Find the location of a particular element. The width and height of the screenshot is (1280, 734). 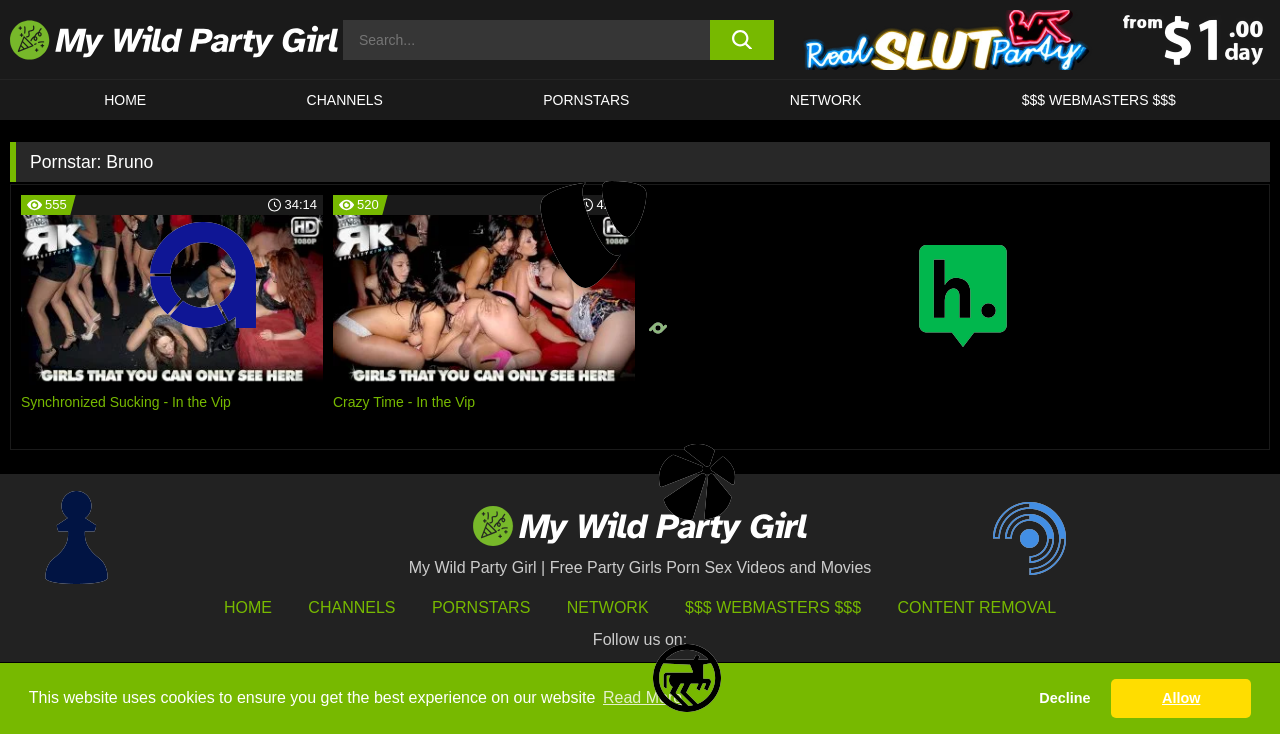

open pr.co app or website is located at coordinates (658, 328).